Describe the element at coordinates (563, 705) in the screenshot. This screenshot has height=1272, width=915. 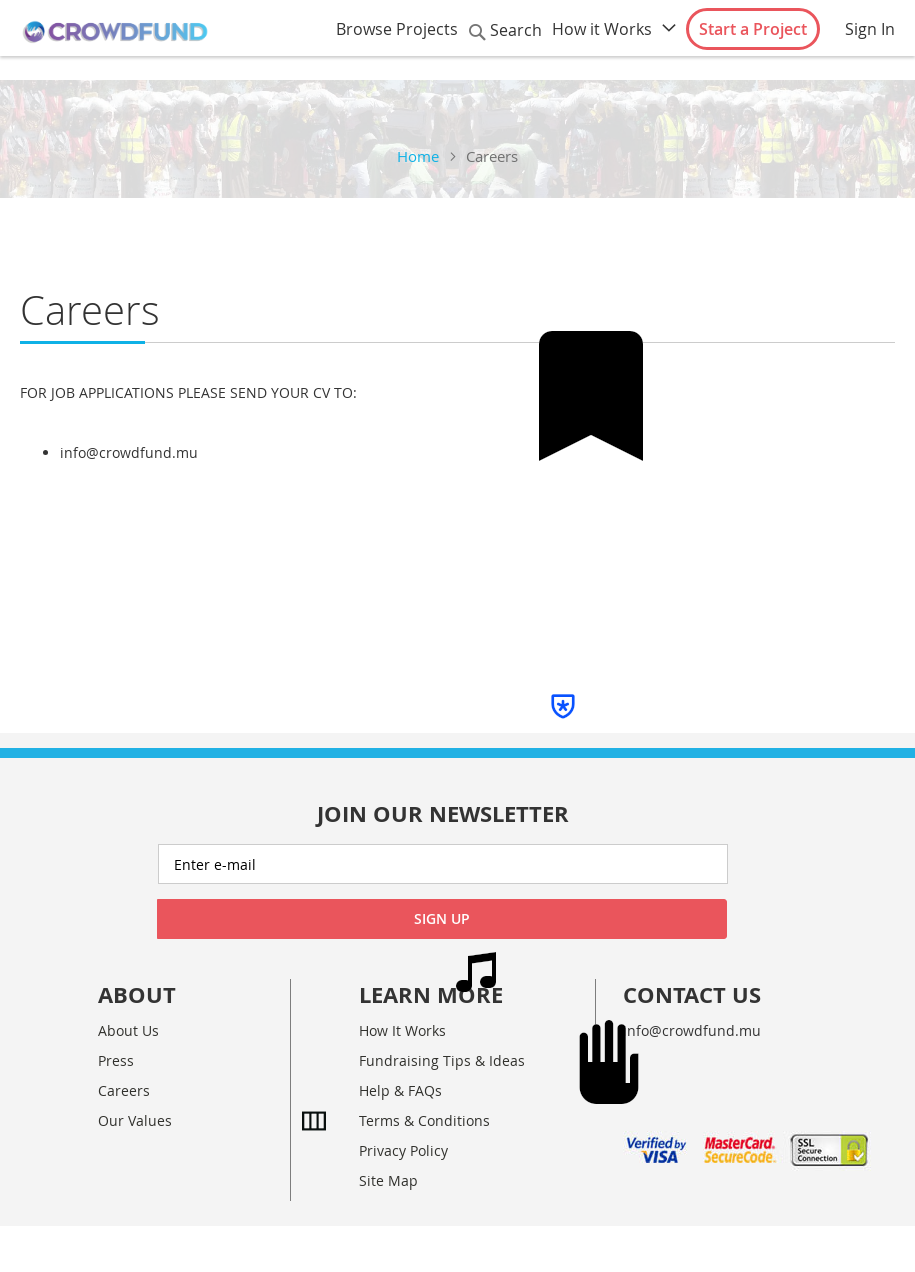
I see `indicates premium or enhanced security status` at that location.